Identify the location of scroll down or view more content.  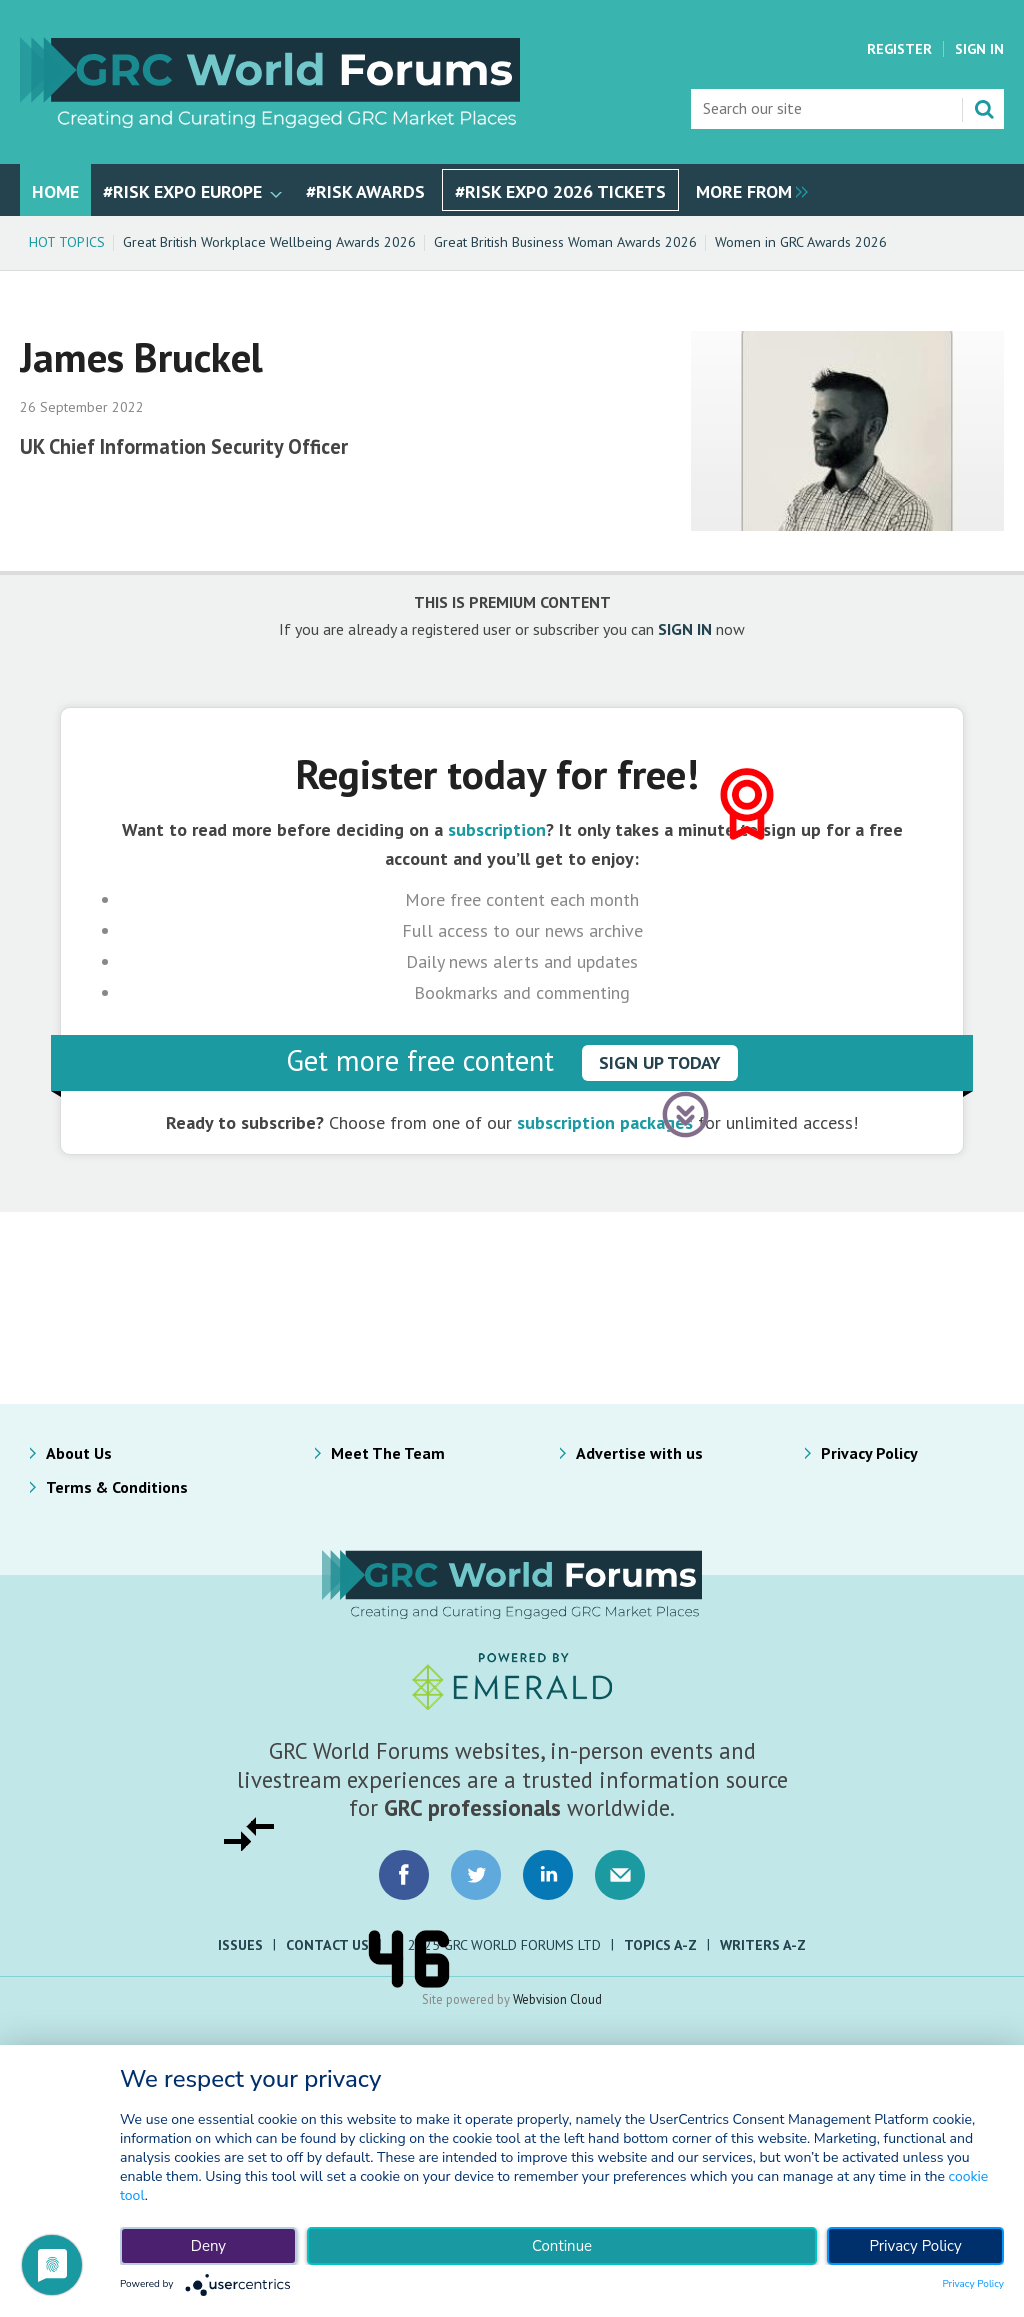
(685, 1114).